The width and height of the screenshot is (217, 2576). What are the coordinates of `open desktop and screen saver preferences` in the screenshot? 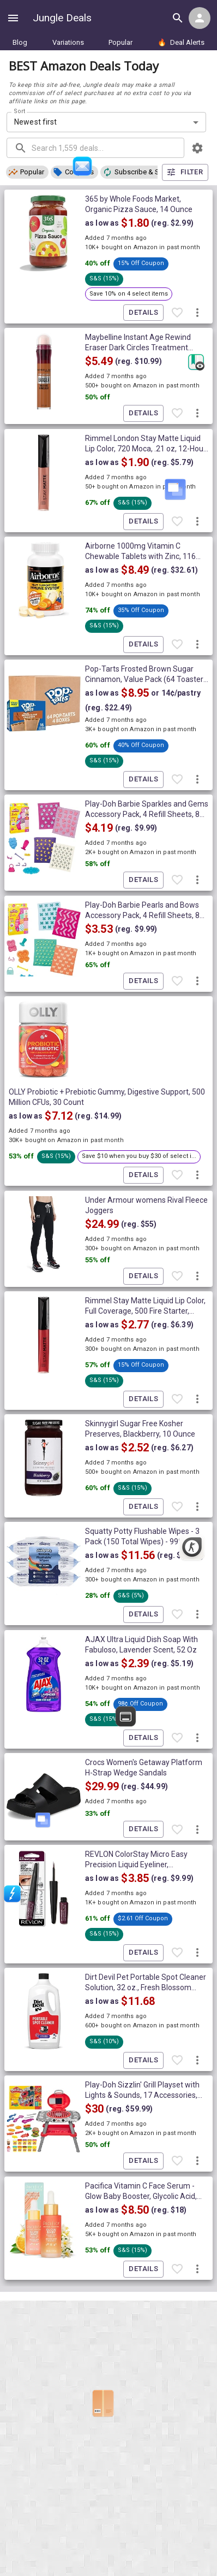 It's located at (125, 1716).